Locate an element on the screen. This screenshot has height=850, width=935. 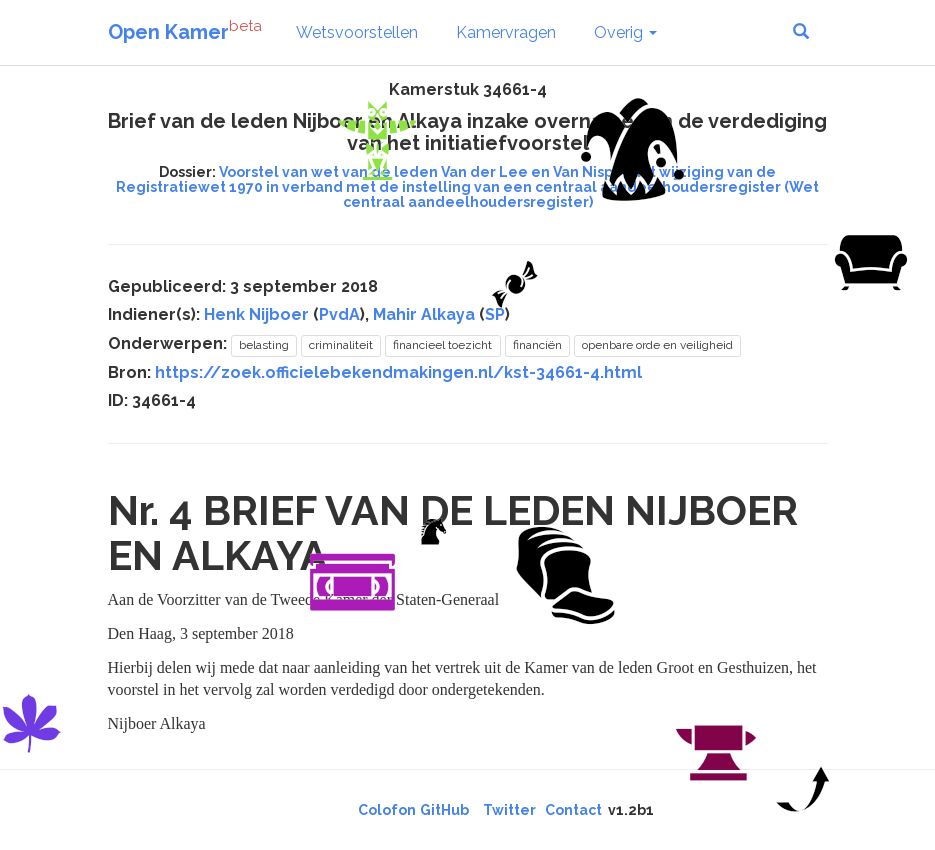
access tribal or cultural game content is located at coordinates (377, 140).